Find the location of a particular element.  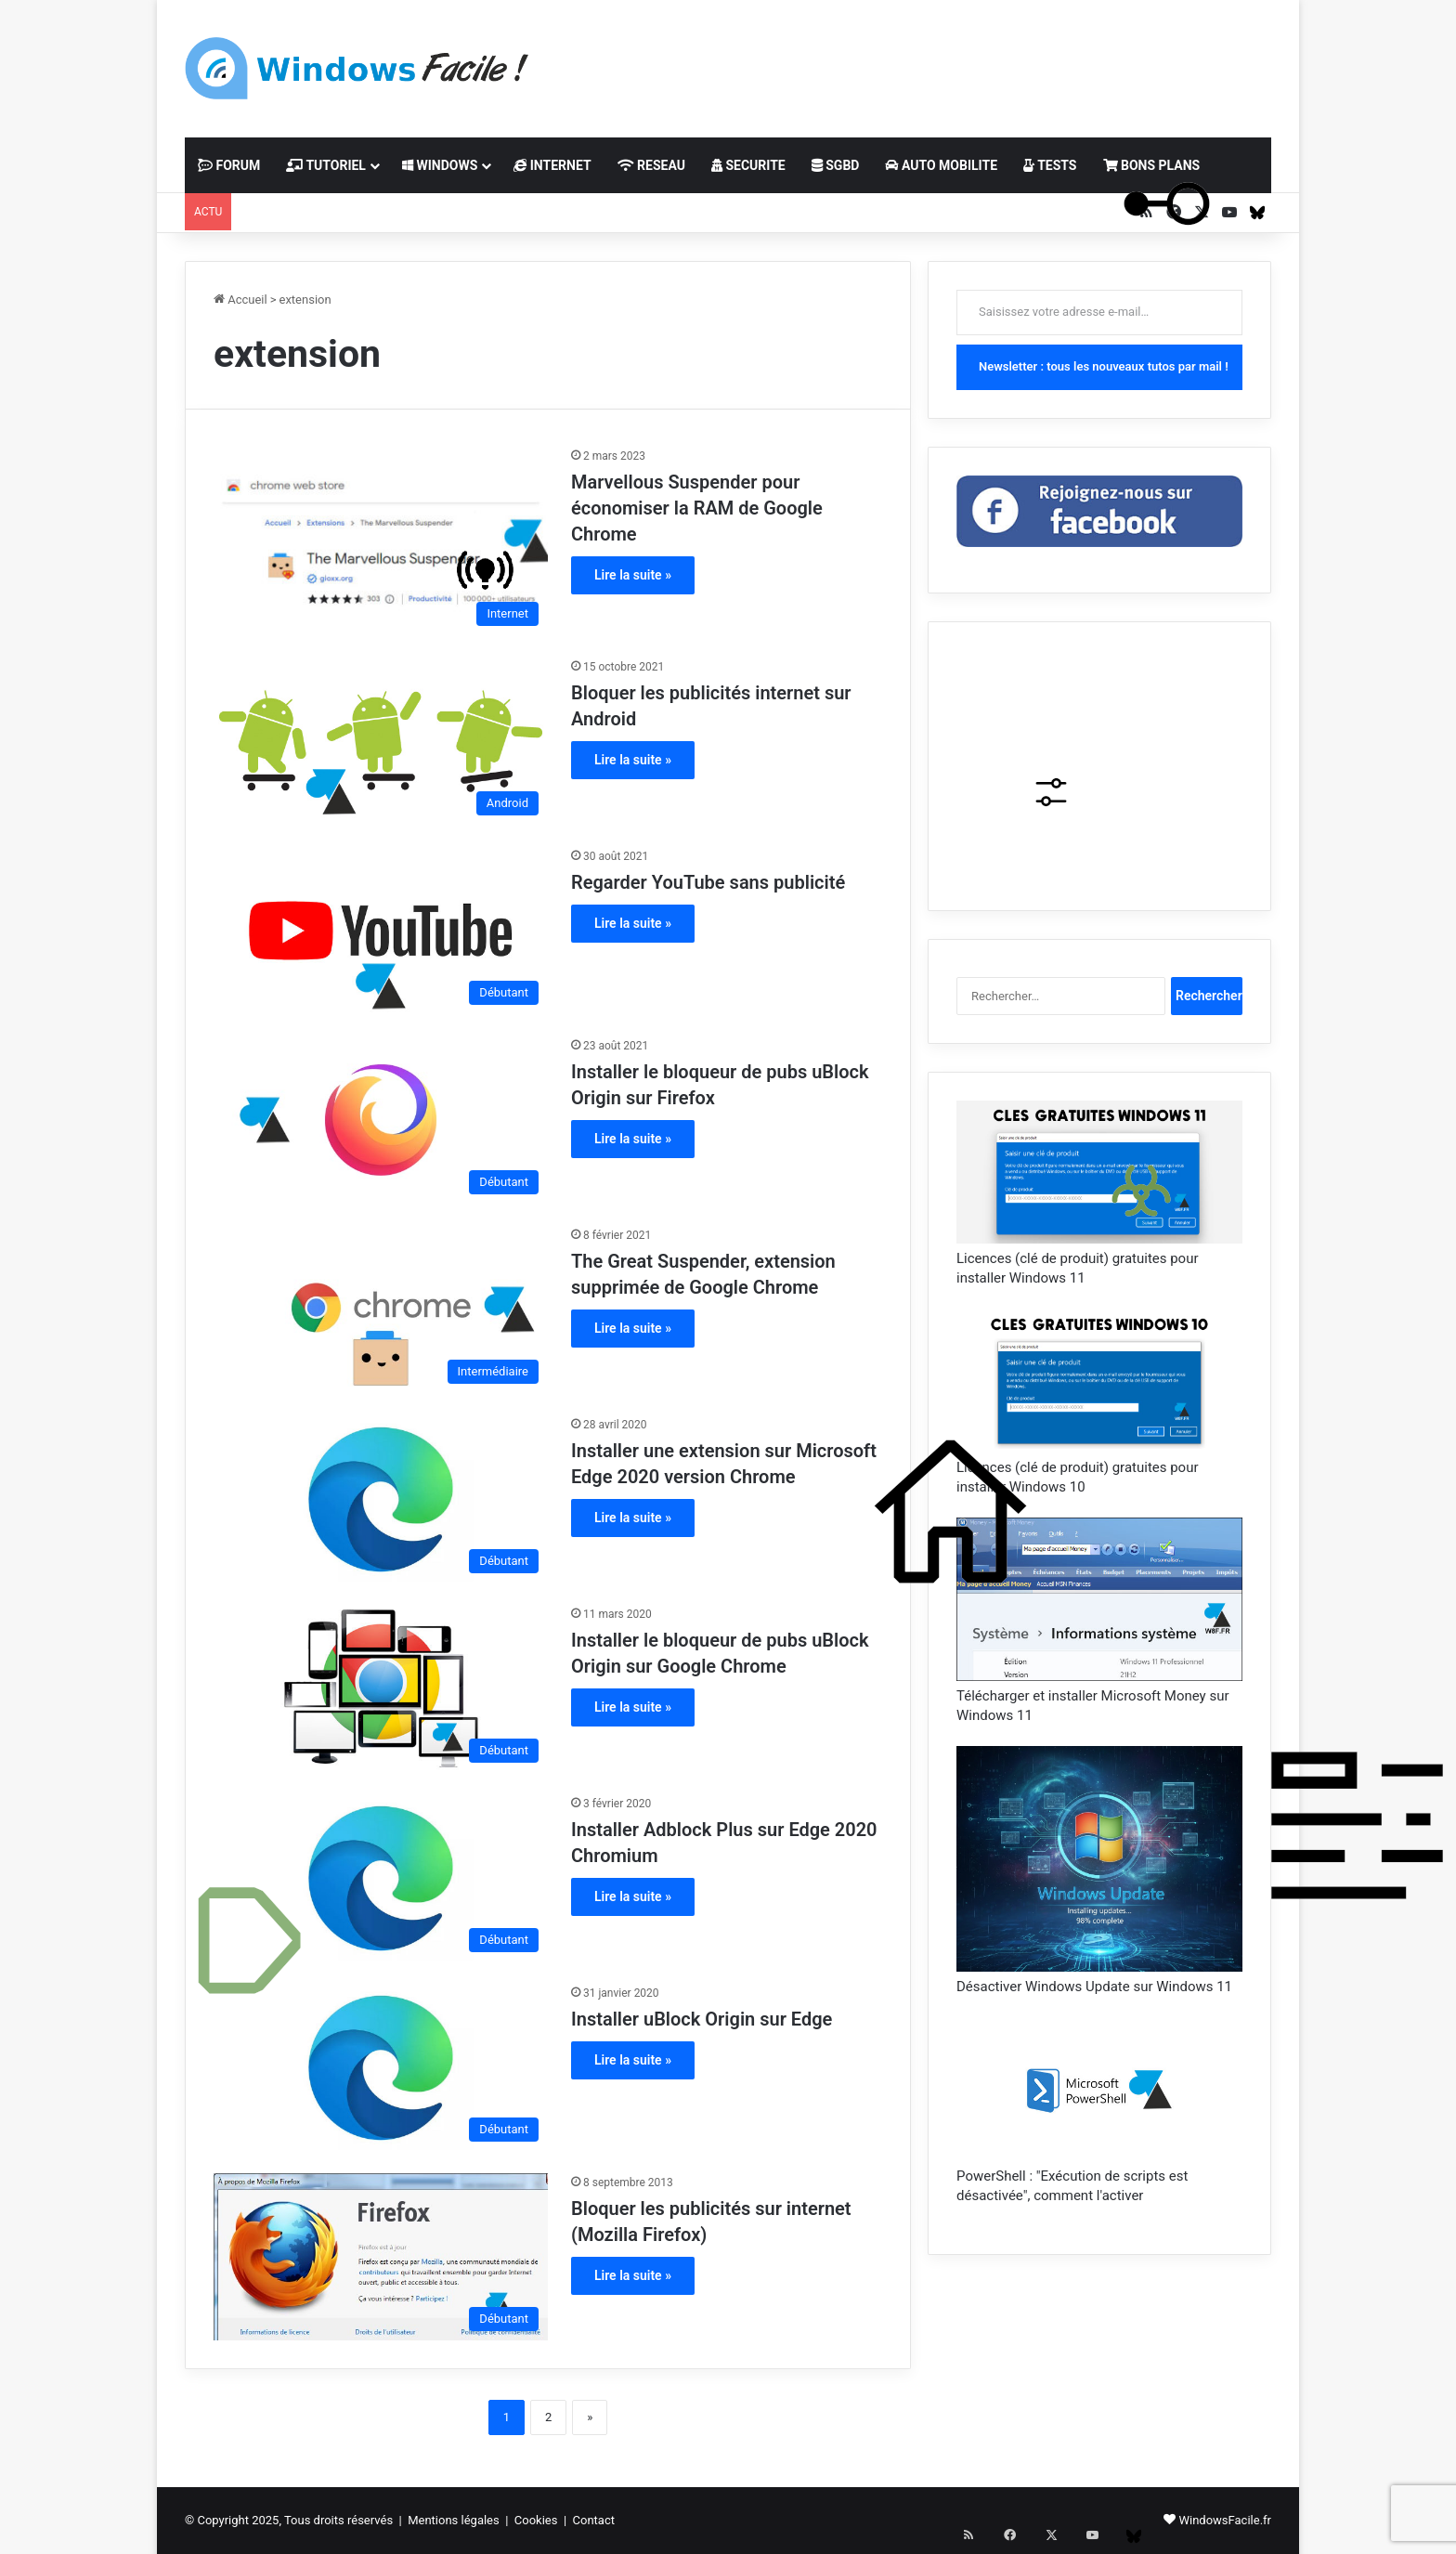

view AI-powered predictions or suggestions is located at coordinates (485, 569).